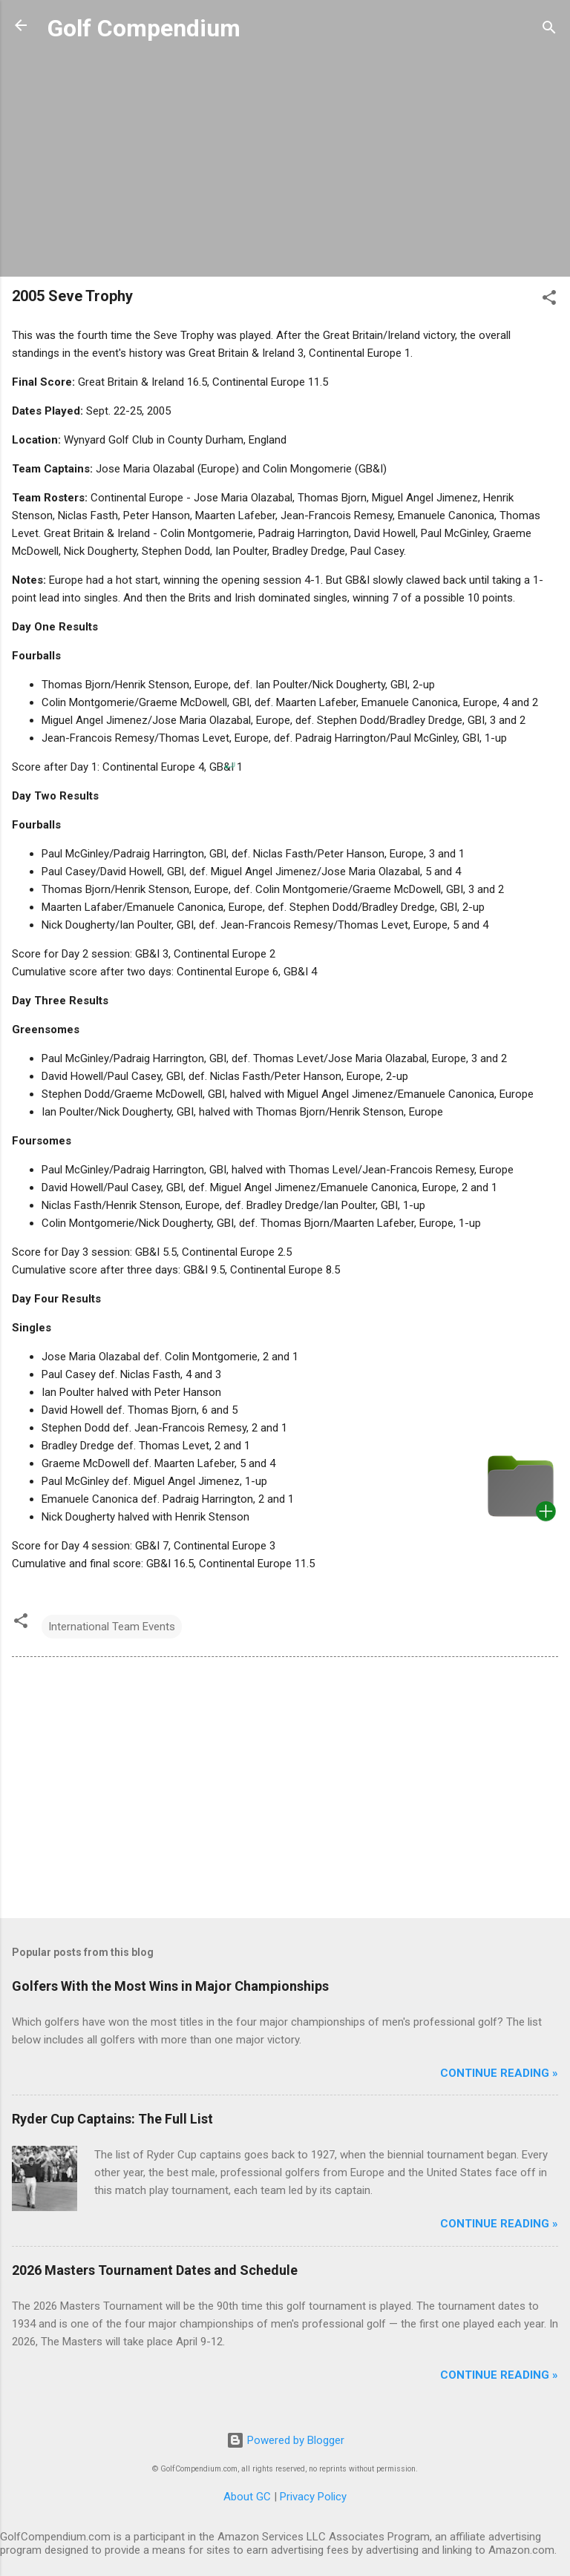 This screenshot has width=570, height=2576. Describe the element at coordinates (229, 765) in the screenshot. I see `reply to all recipients of an email` at that location.